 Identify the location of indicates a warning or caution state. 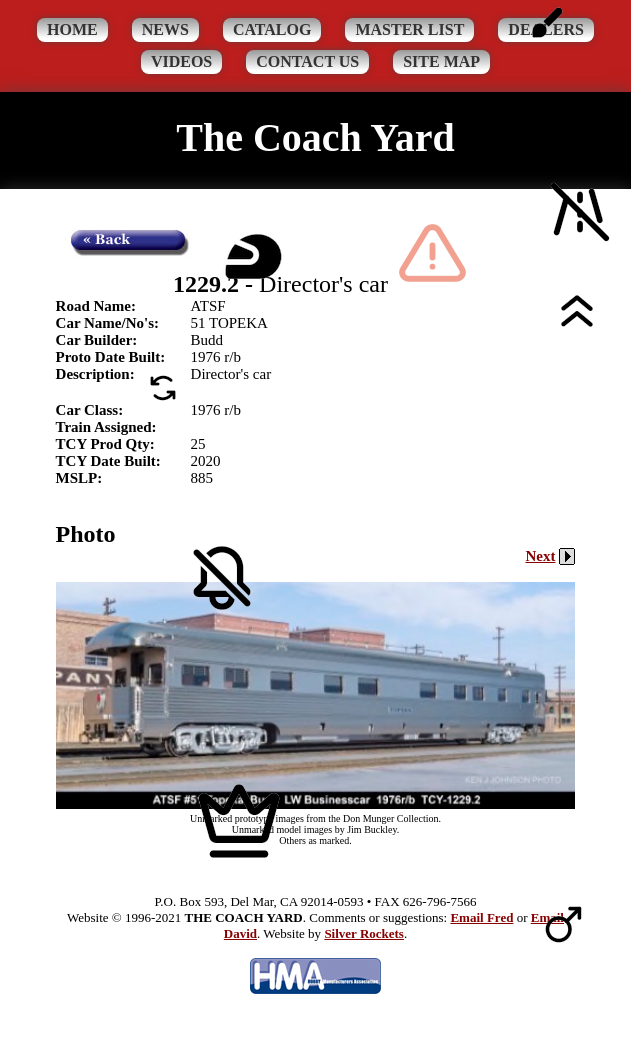
(432, 254).